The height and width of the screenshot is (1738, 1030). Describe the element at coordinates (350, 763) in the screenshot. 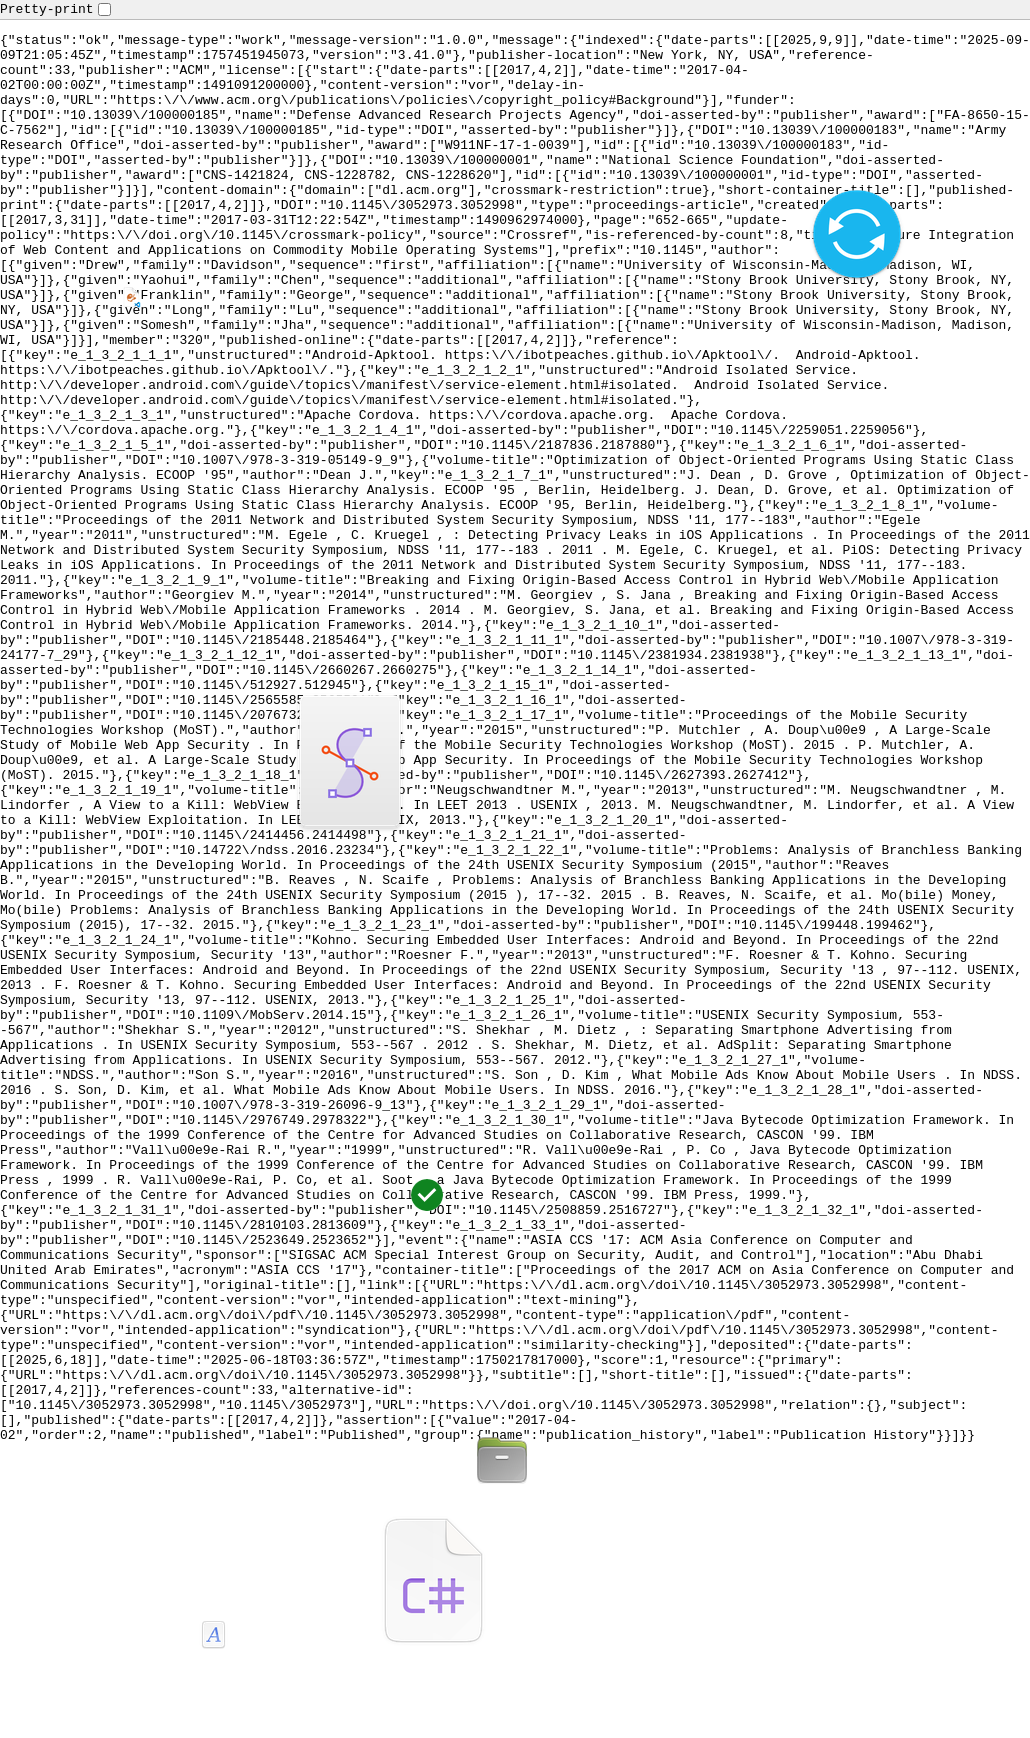

I see `open a drawing template file` at that location.